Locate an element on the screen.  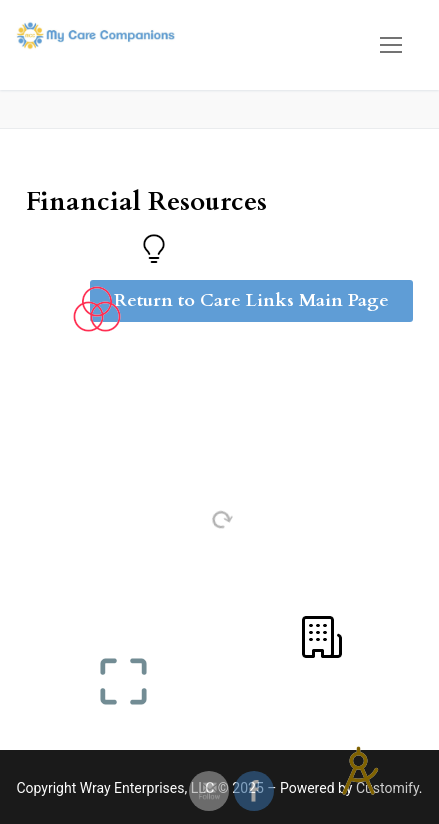
access drawing or drafting tools is located at coordinates (358, 771).